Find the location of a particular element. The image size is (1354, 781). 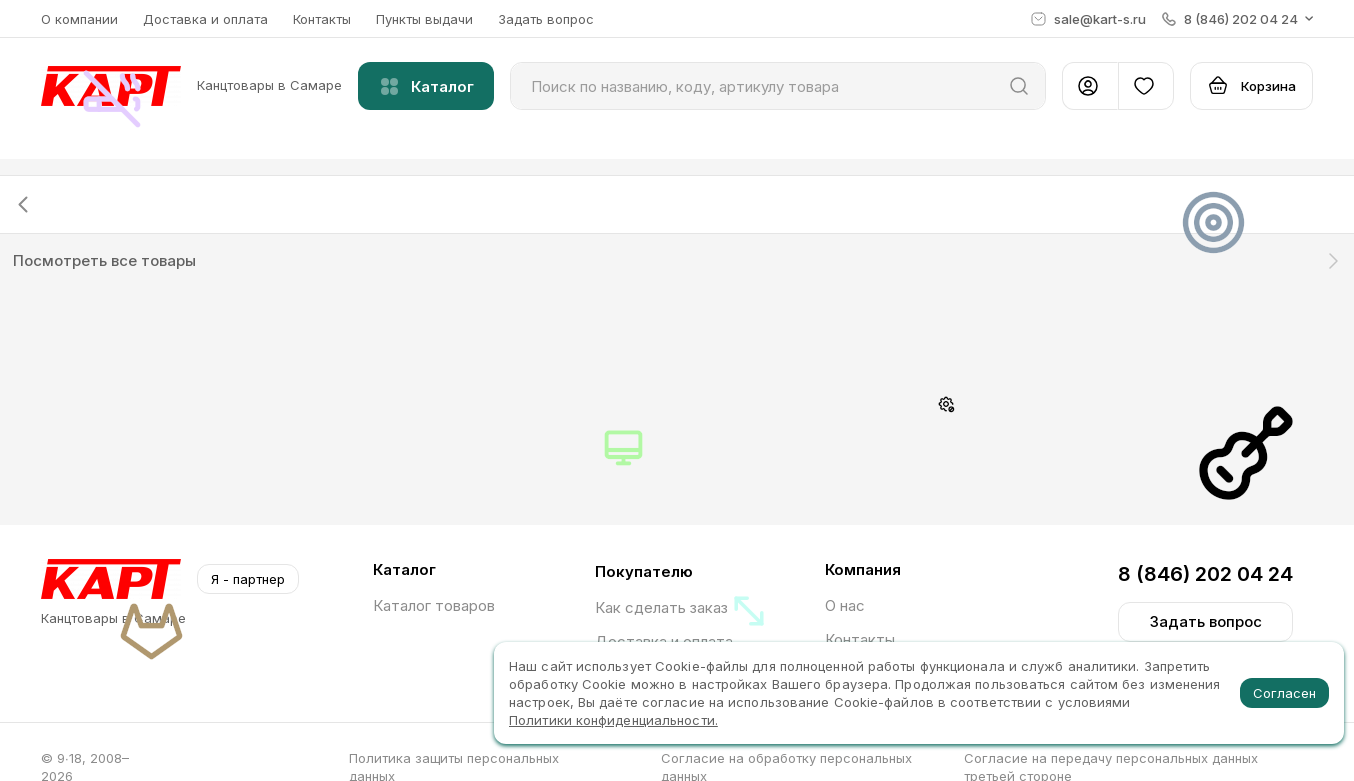

cancel or abort settings changes is located at coordinates (946, 404).